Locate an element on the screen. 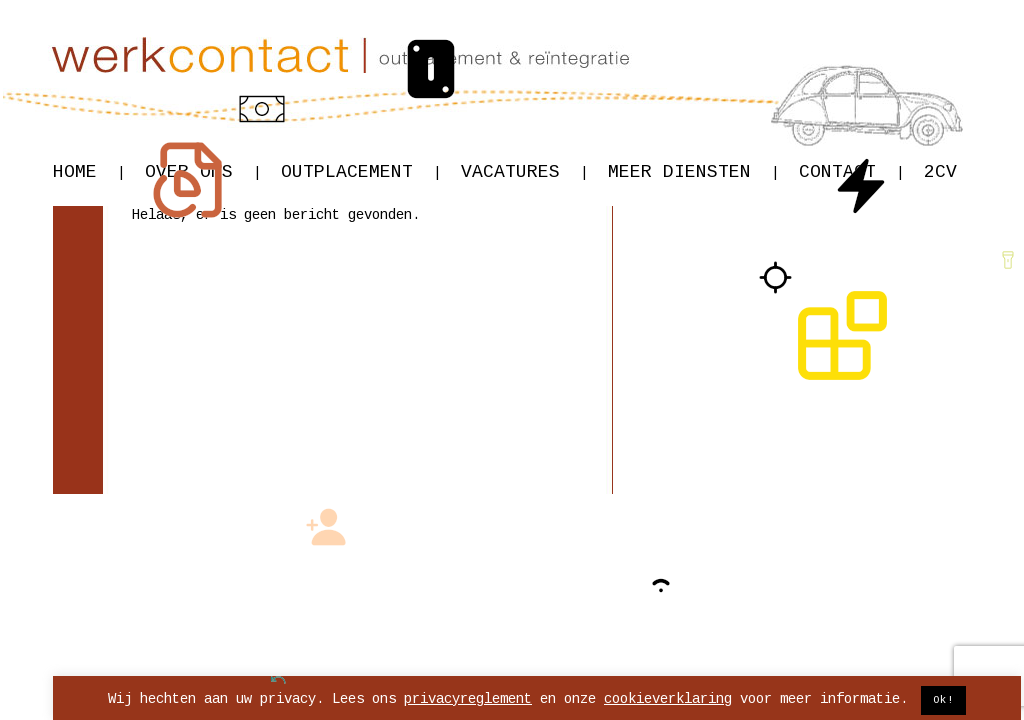 The image size is (1024, 720). indicates flash or lightning mode is enabled is located at coordinates (861, 186).